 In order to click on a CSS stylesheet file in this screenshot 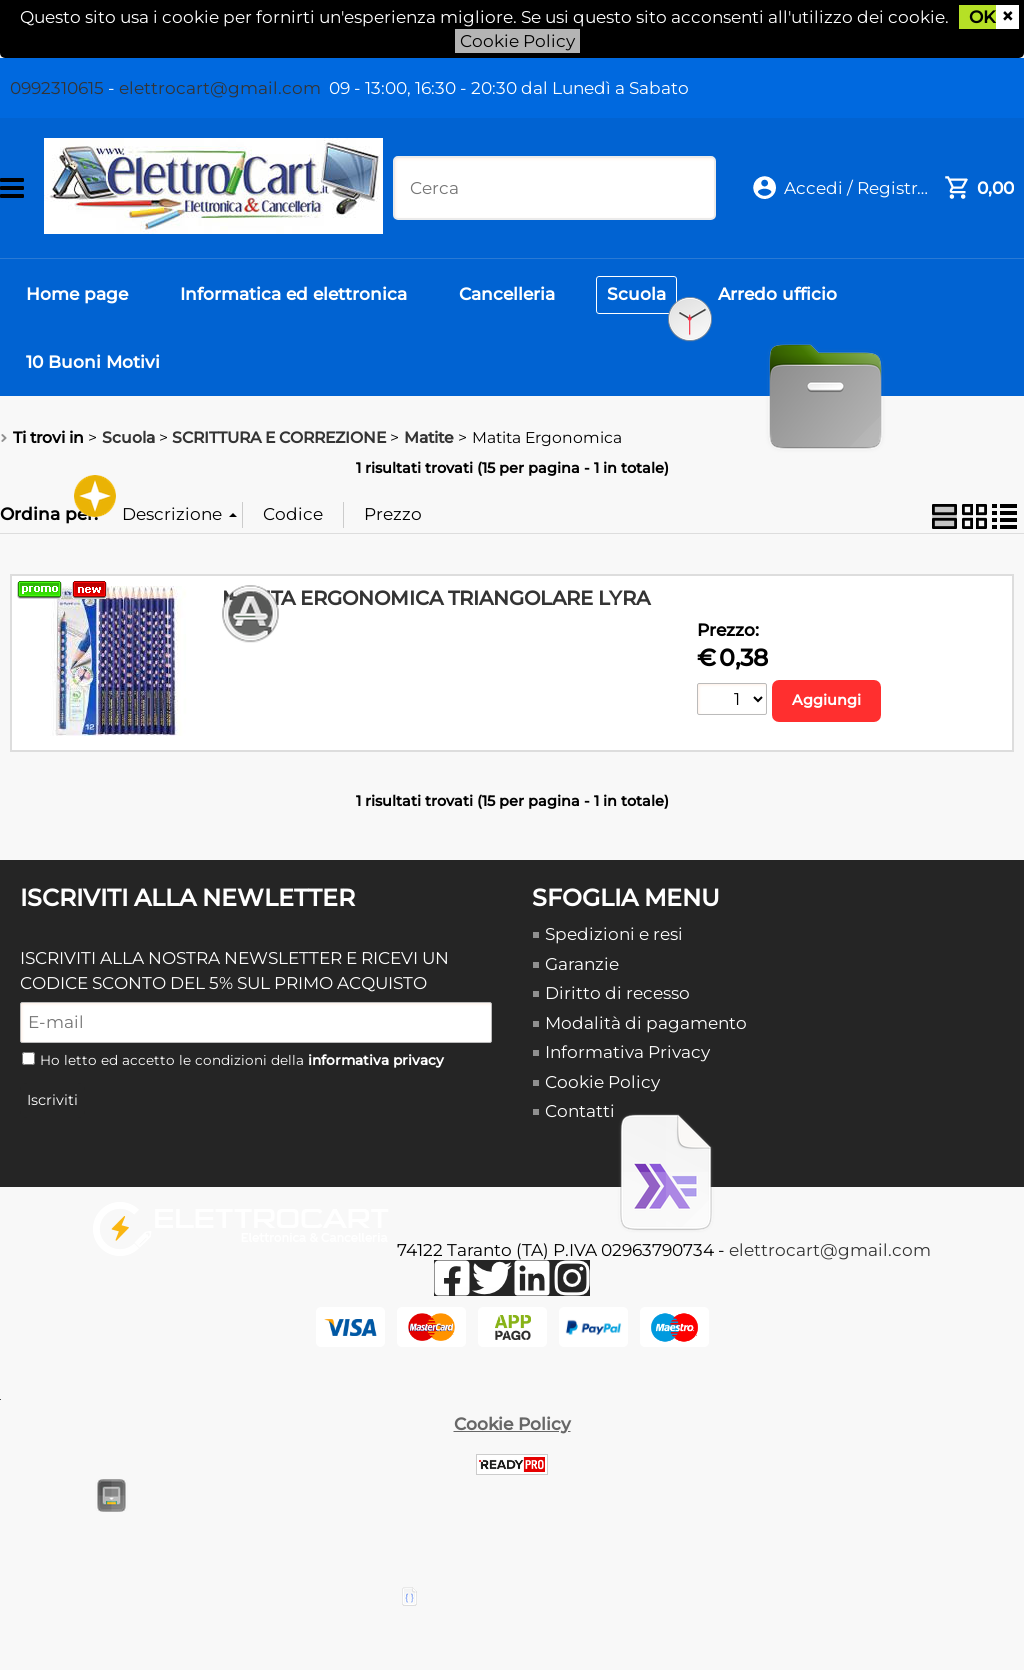, I will do `click(409, 1596)`.